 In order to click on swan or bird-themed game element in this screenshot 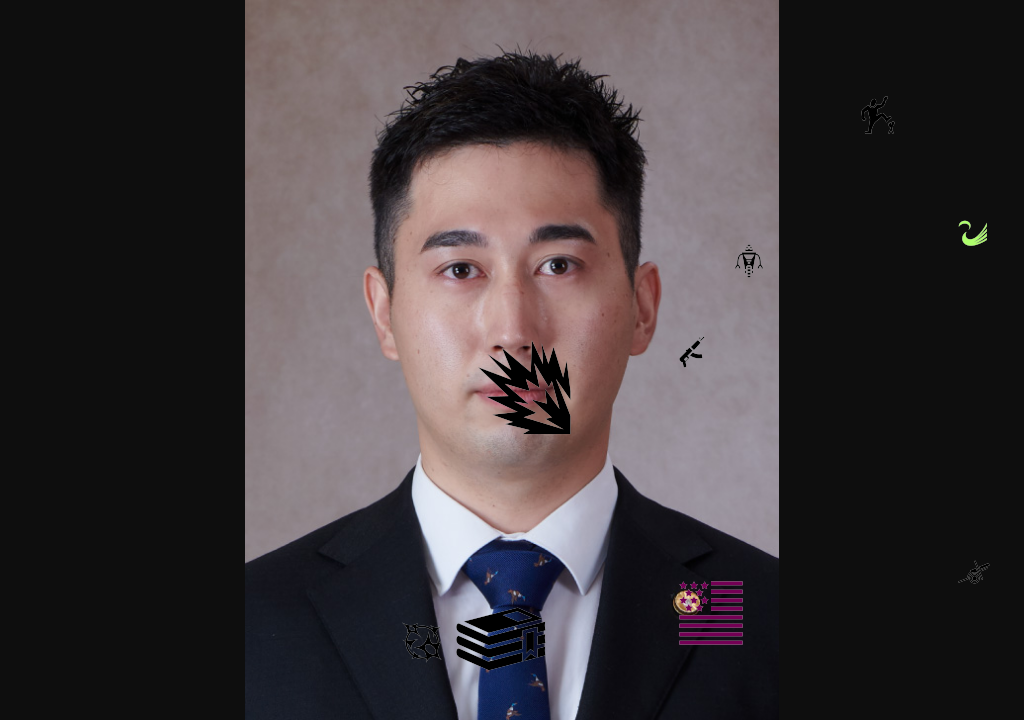, I will do `click(973, 232)`.